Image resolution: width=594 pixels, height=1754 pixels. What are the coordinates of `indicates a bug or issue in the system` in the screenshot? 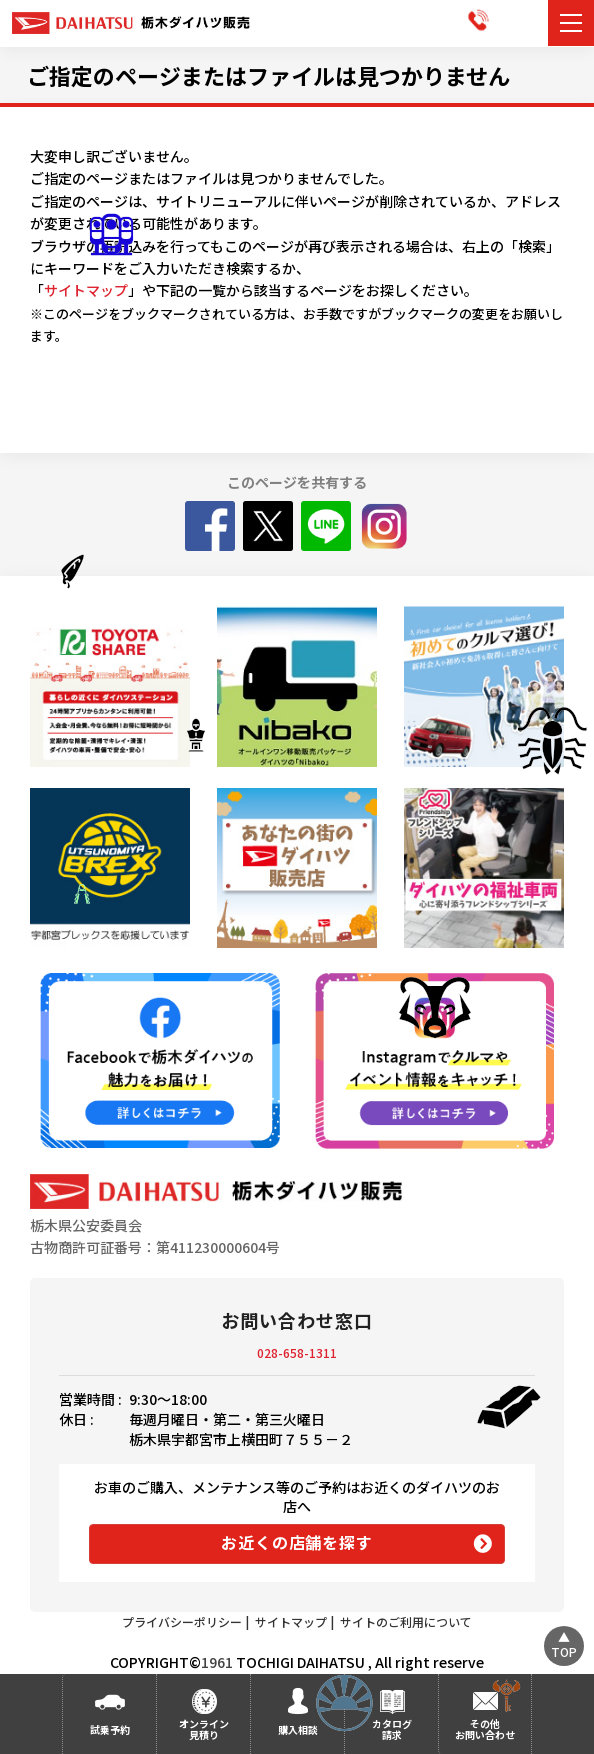 It's located at (552, 741).